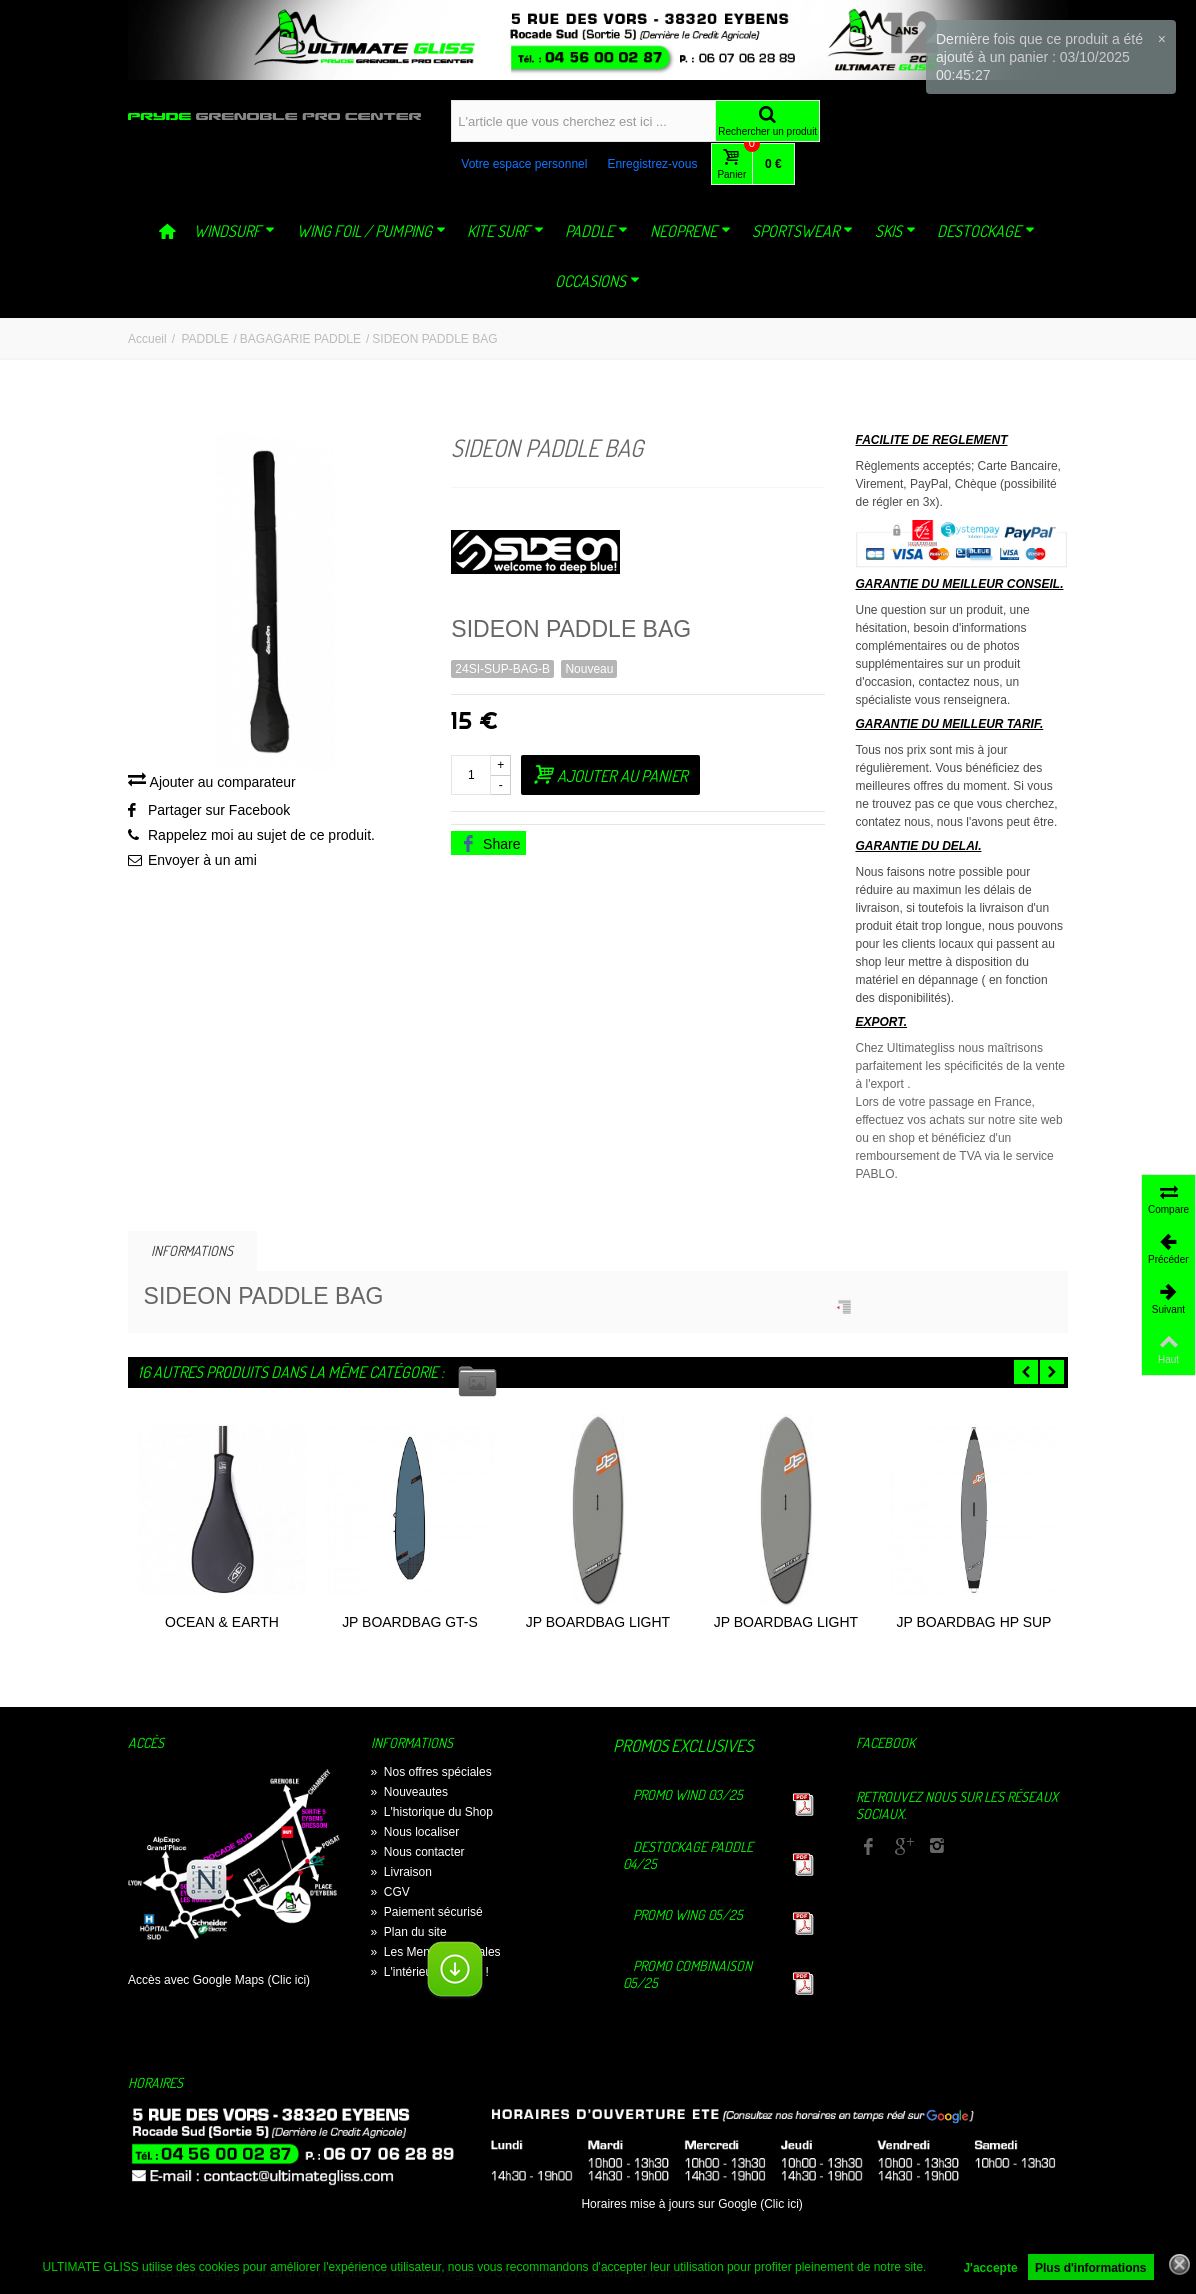 The image size is (1196, 2294). Describe the element at coordinates (844, 1307) in the screenshot. I see `decrease text indentation` at that location.